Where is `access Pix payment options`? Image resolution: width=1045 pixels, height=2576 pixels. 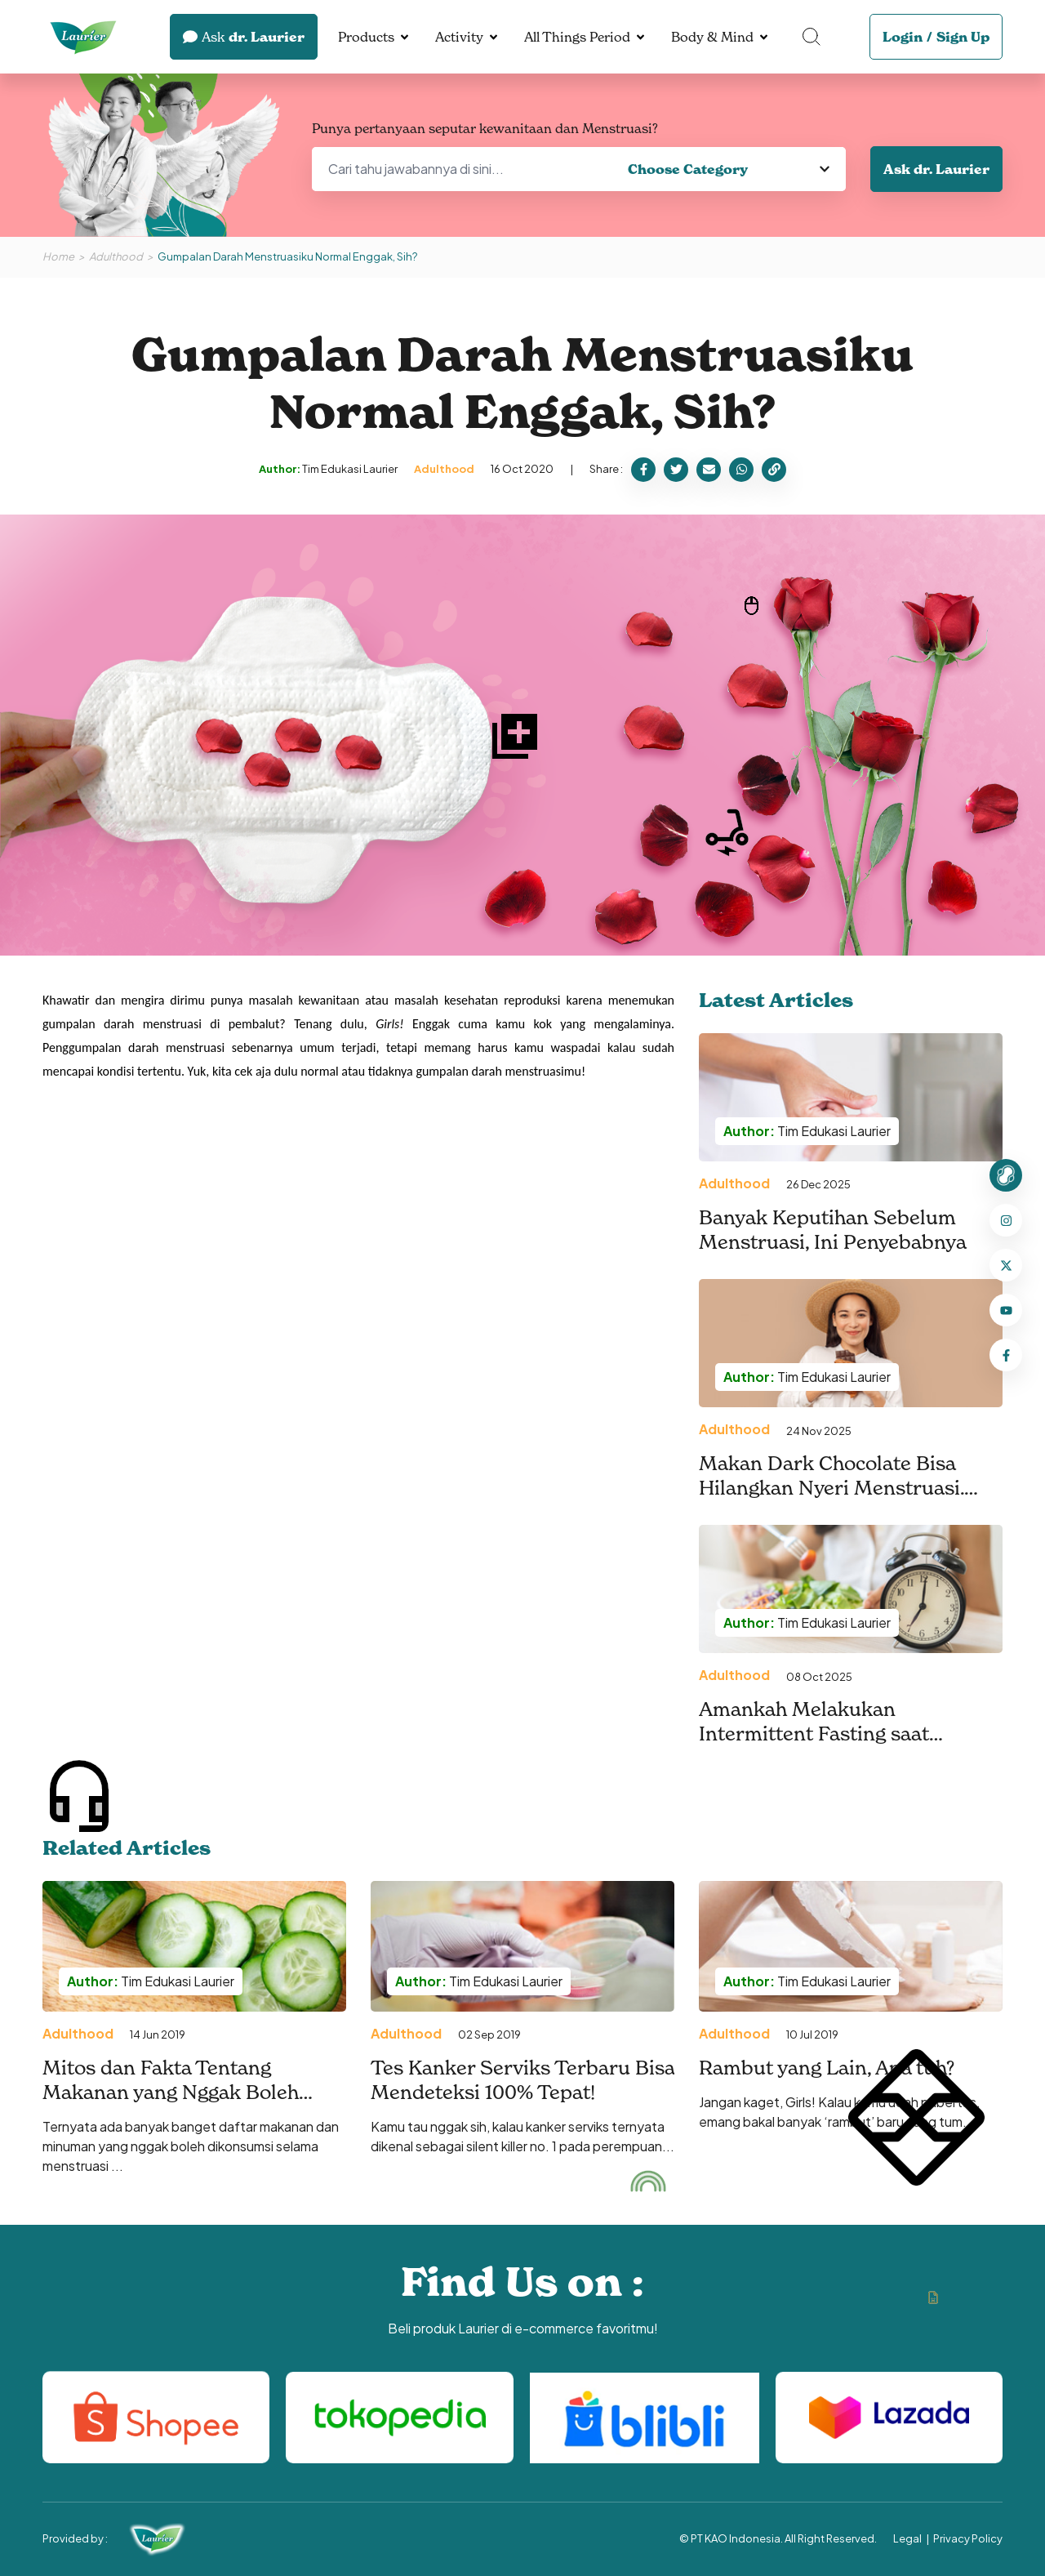 access Pix payment options is located at coordinates (916, 2117).